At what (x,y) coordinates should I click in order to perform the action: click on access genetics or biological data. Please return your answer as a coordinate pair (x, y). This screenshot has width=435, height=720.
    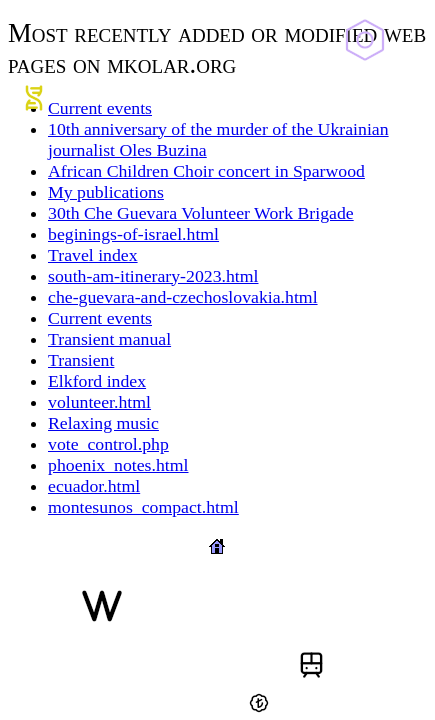
    Looking at the image, I should click on (34, 98).